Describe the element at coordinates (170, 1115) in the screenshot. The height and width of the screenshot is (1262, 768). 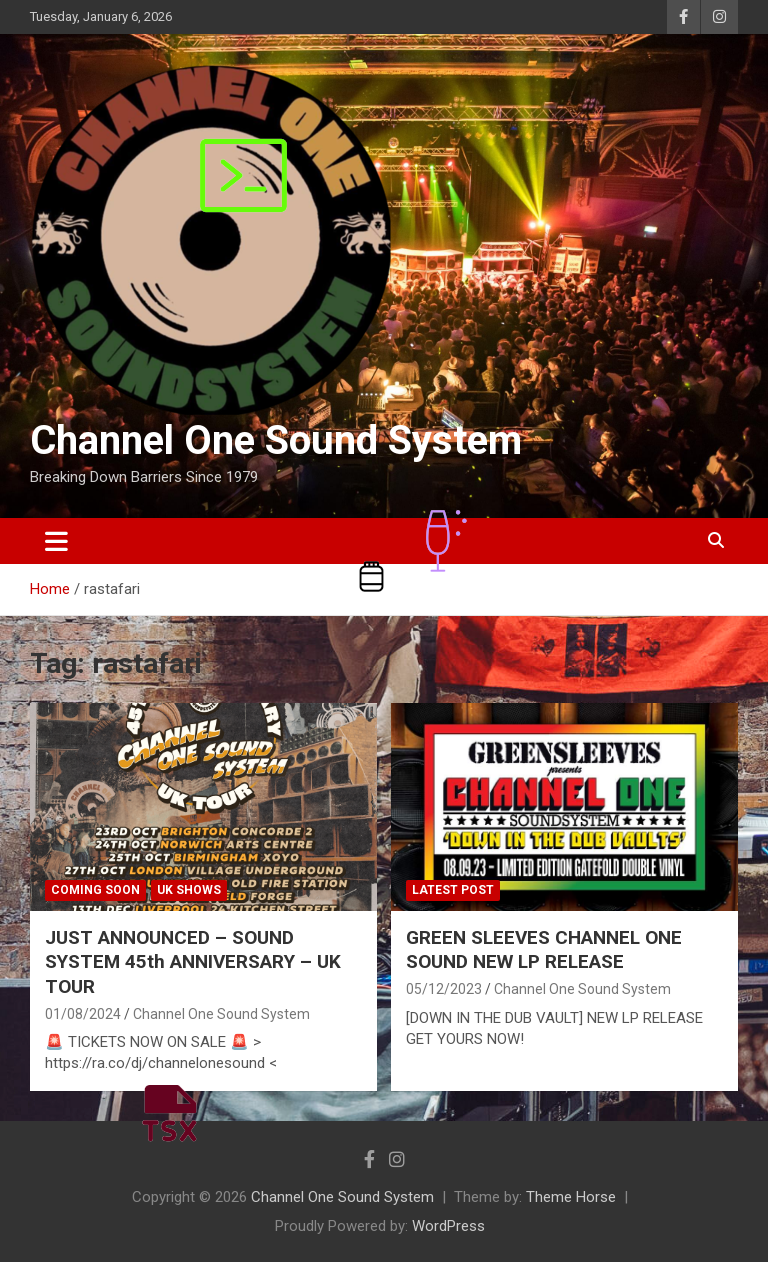
I see `open a TypeScript JSX file` at that location.